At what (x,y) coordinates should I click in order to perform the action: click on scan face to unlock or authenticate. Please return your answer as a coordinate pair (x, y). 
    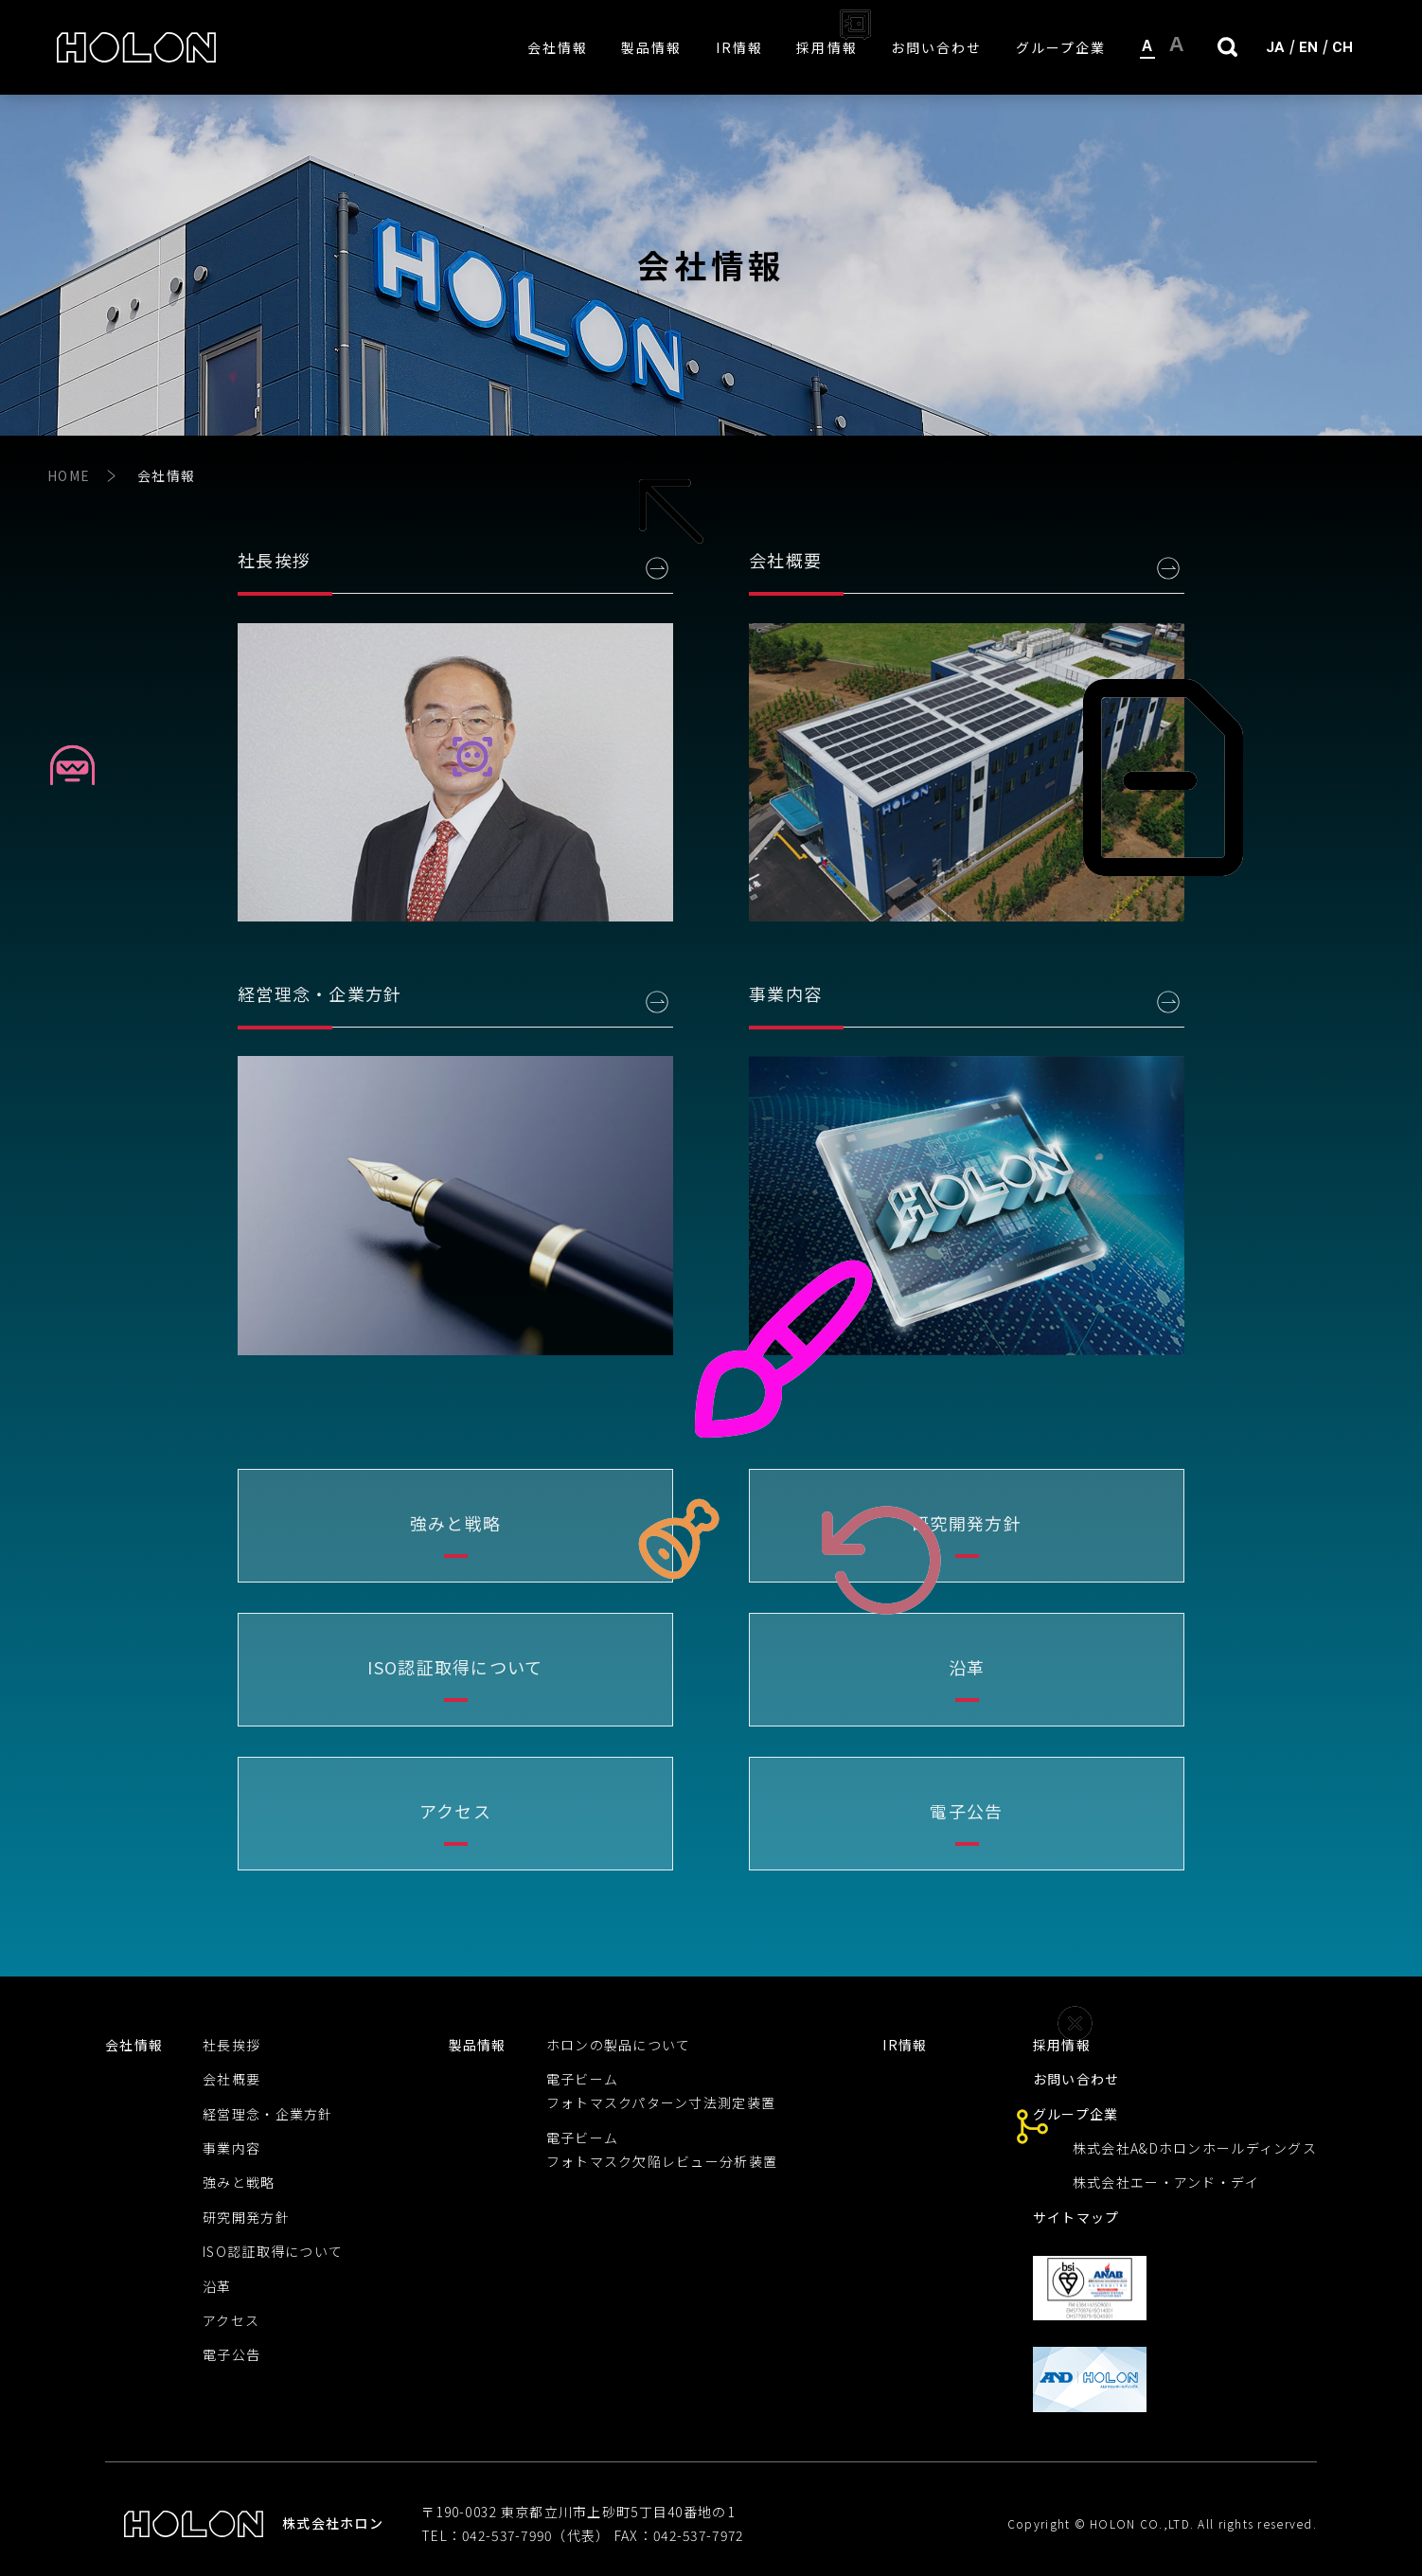
    Looking at the image, I should click on (472, 757).